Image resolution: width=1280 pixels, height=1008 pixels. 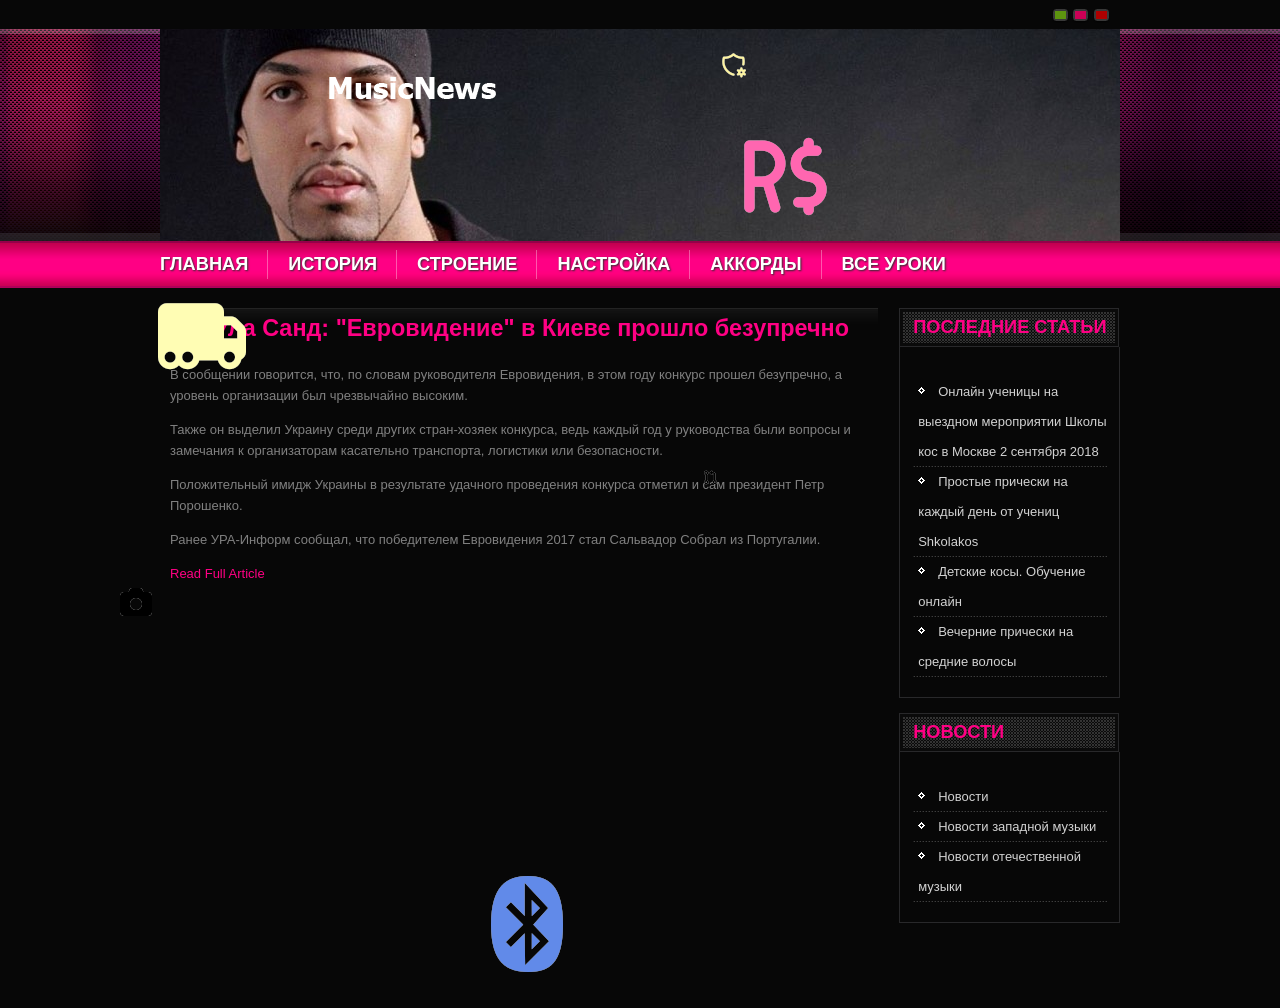 I want to click on view pull request details, so click(x=710, y=477).